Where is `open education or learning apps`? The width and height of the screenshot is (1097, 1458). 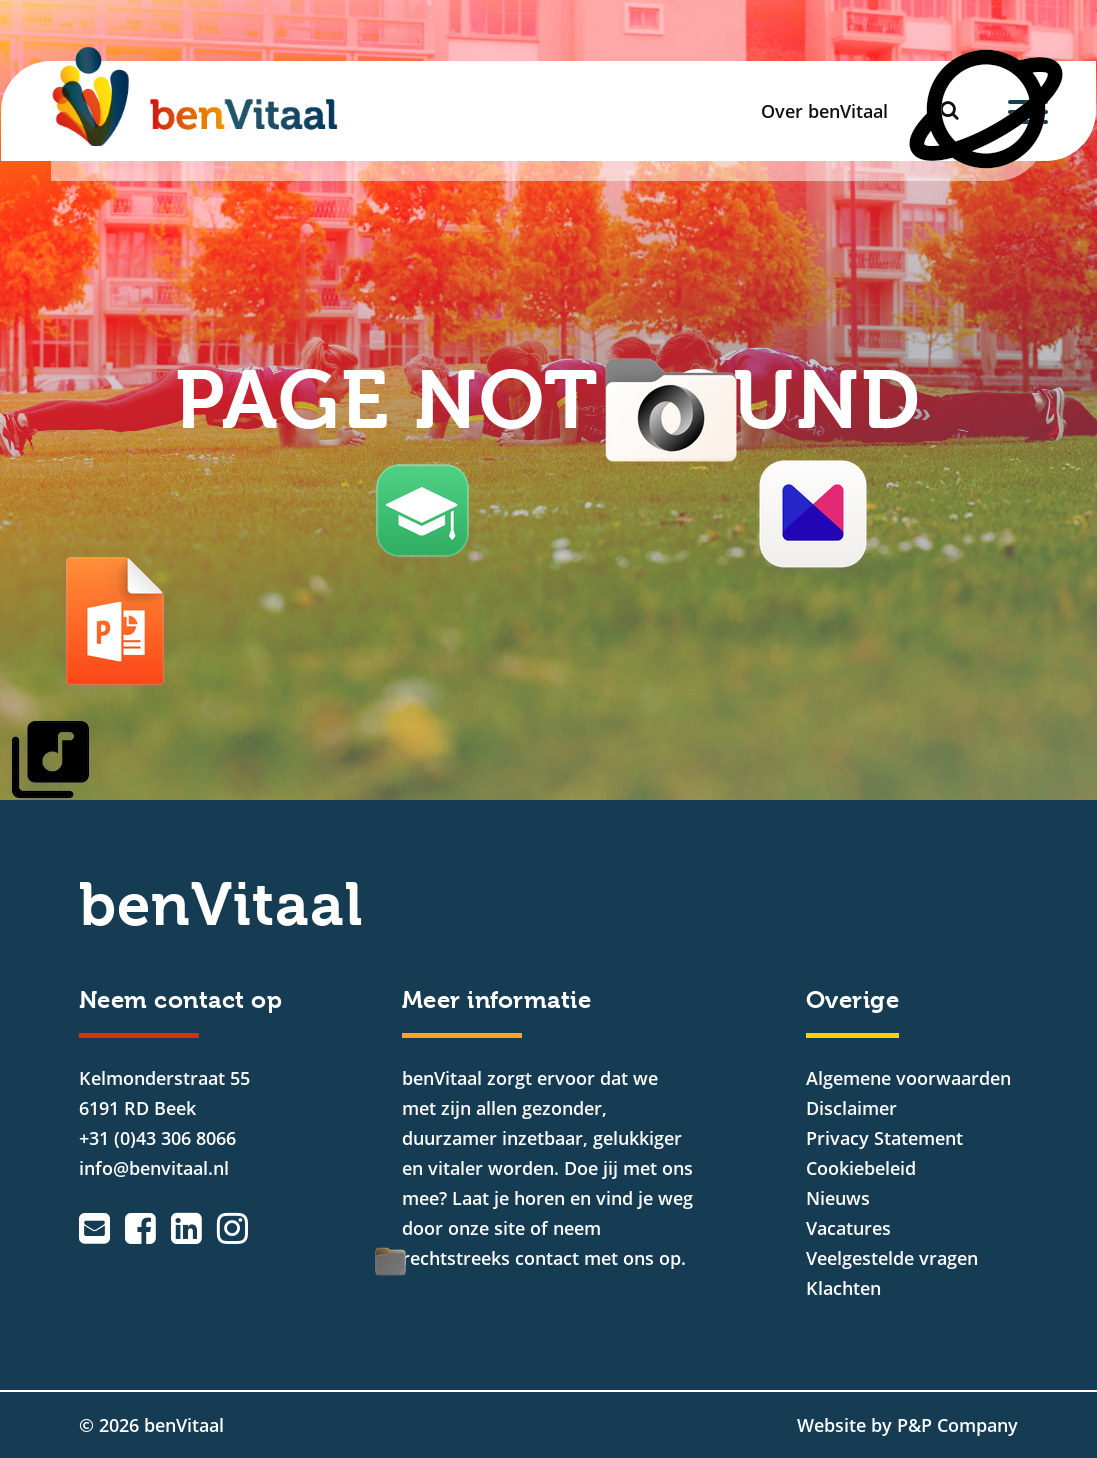 open education or learning apps is located at coordinates (422, 510).